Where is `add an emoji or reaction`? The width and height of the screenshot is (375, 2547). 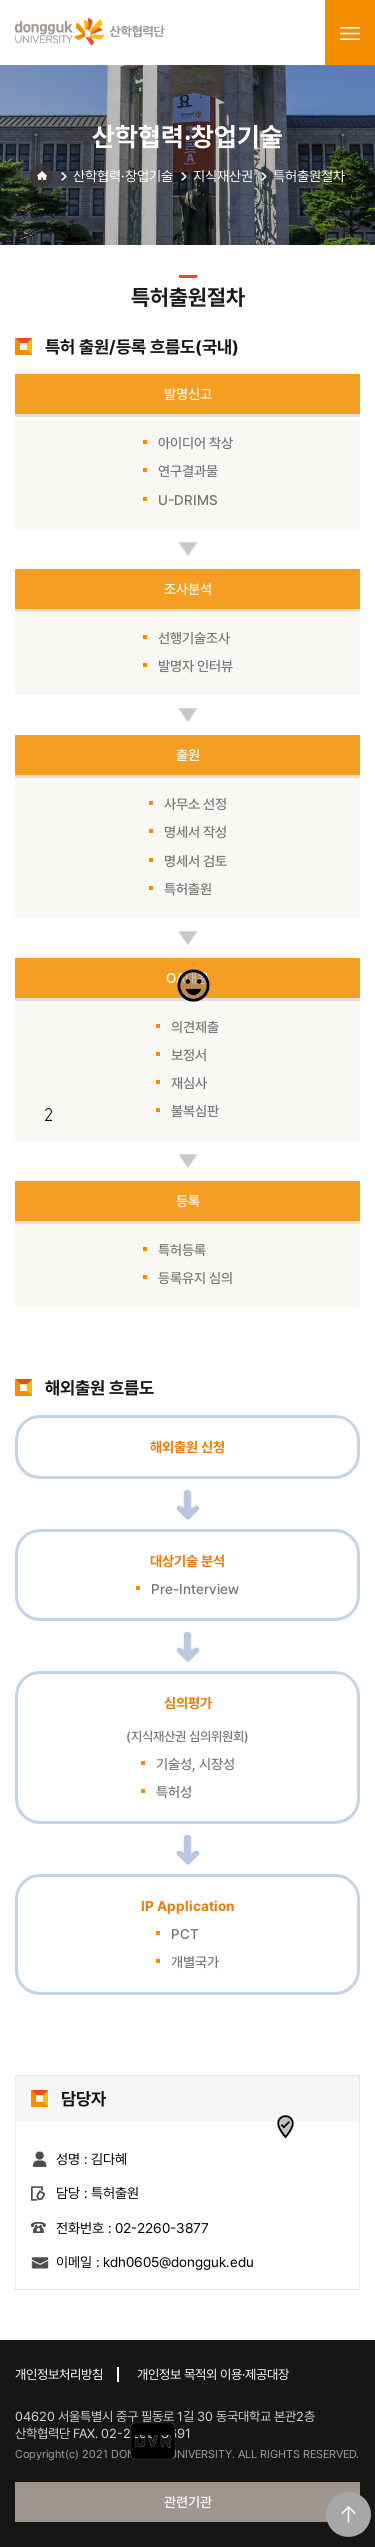
add an emoji or reaction is located at coordinates (193, 985).